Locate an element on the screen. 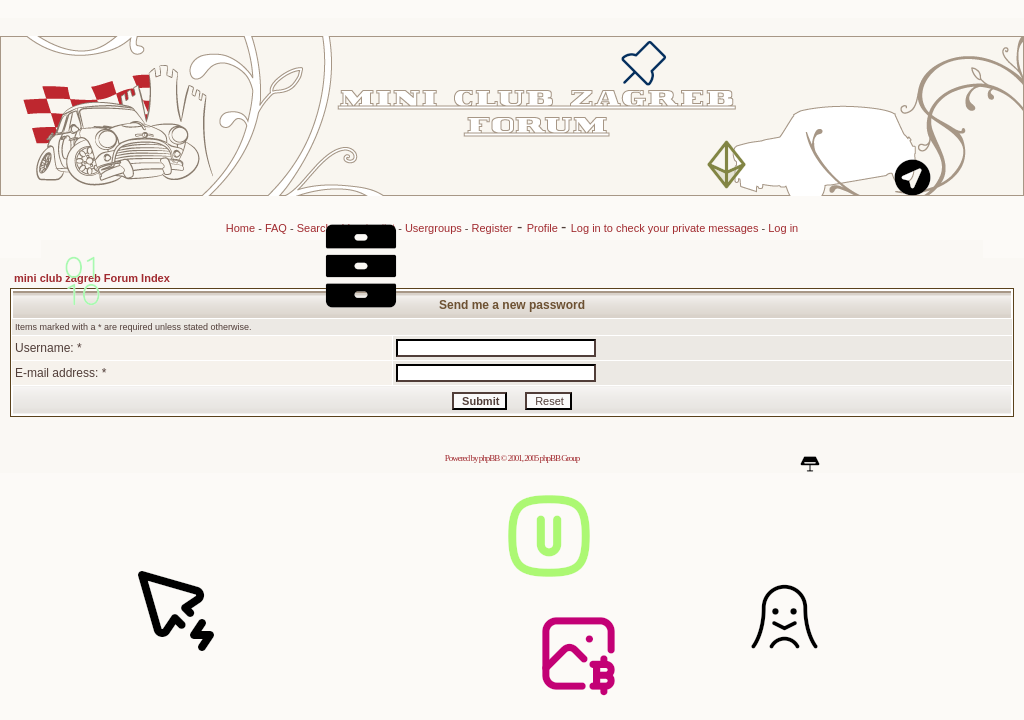 The width and height of the screenshot is (1024, 720). view or access binary/code data is located at coordinates (82, 281).